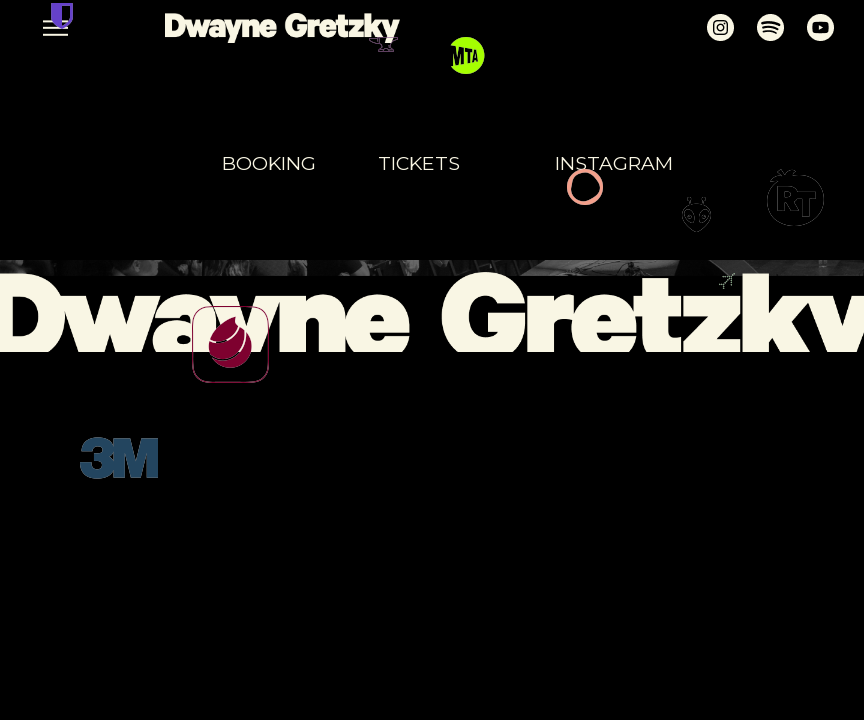  I want to click on open PlatformIO IDE or development environment, so click(696, 214).